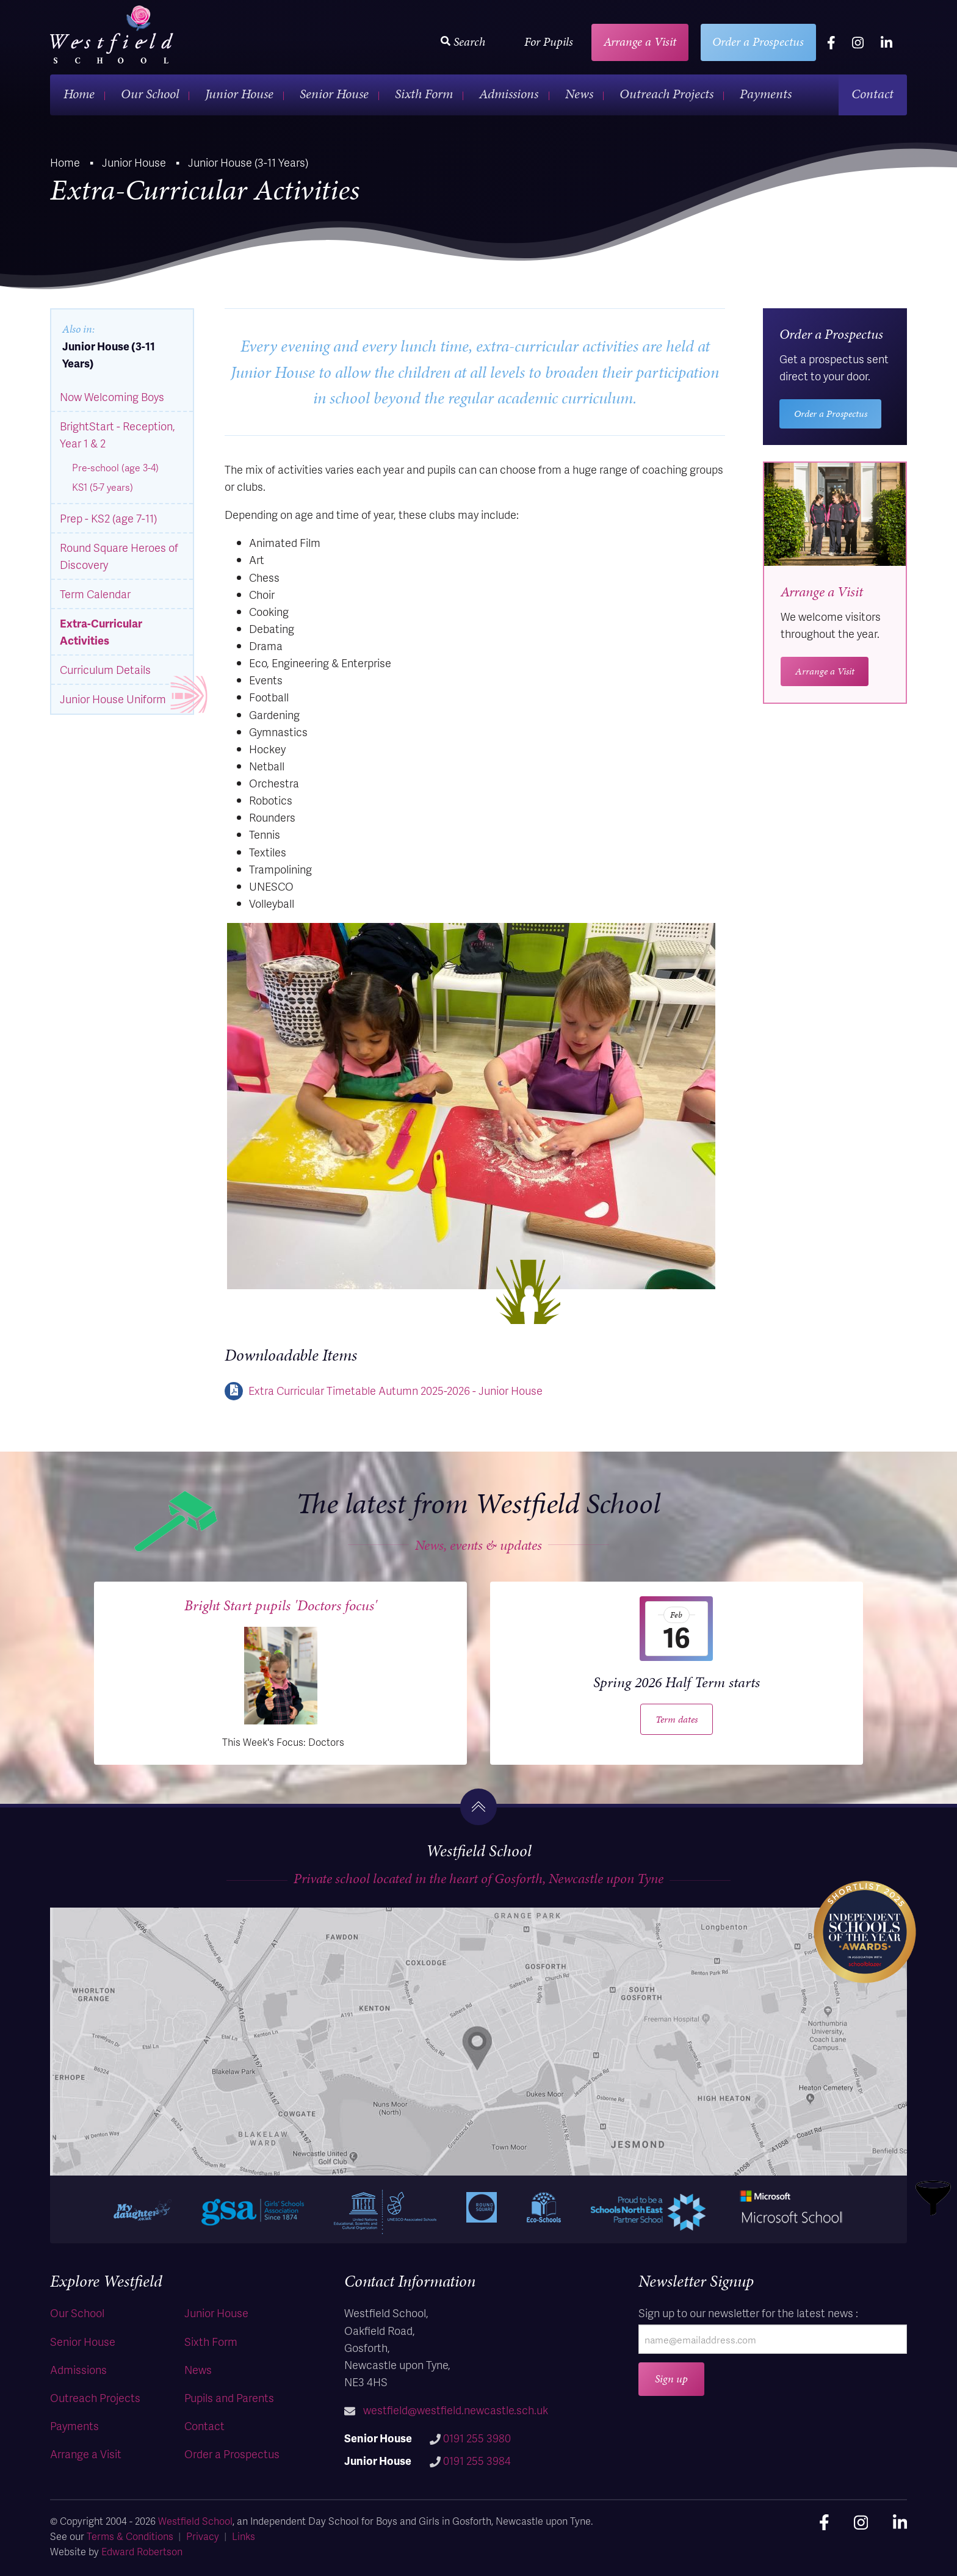  I want to click on indicates high-speed or fast-forward action, so click(189, 694).